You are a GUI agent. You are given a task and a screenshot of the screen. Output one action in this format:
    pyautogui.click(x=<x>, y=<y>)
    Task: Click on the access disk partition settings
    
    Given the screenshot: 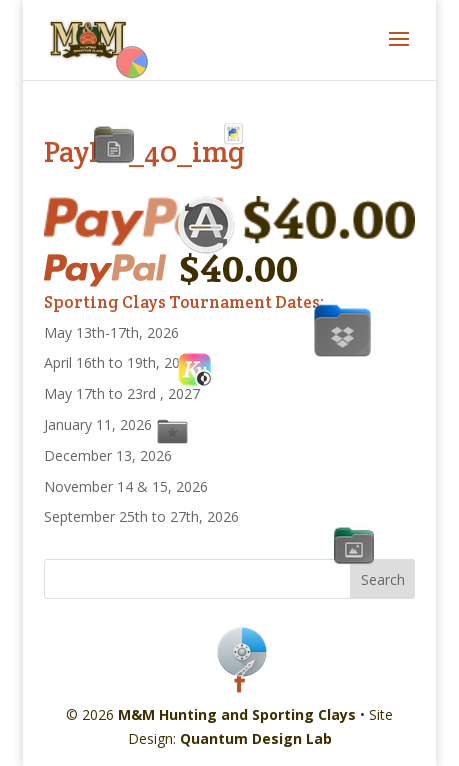 What is the action you would take?
    pyautogui.click(x=242, y=652)
    